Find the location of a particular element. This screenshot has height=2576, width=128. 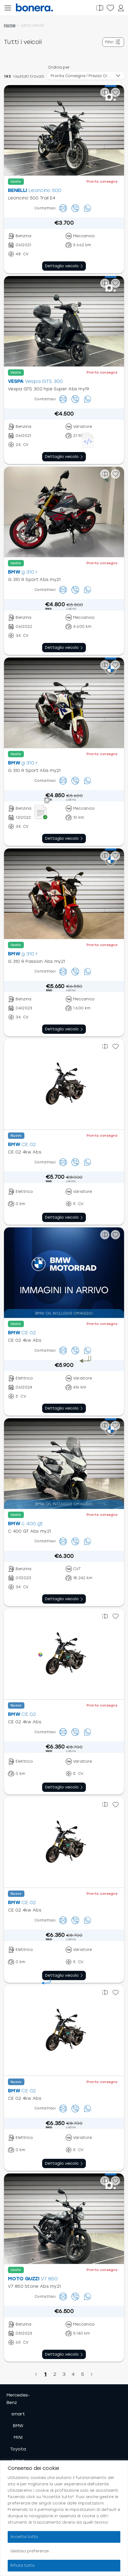

create a new text document is located at coordinates (41, 812).